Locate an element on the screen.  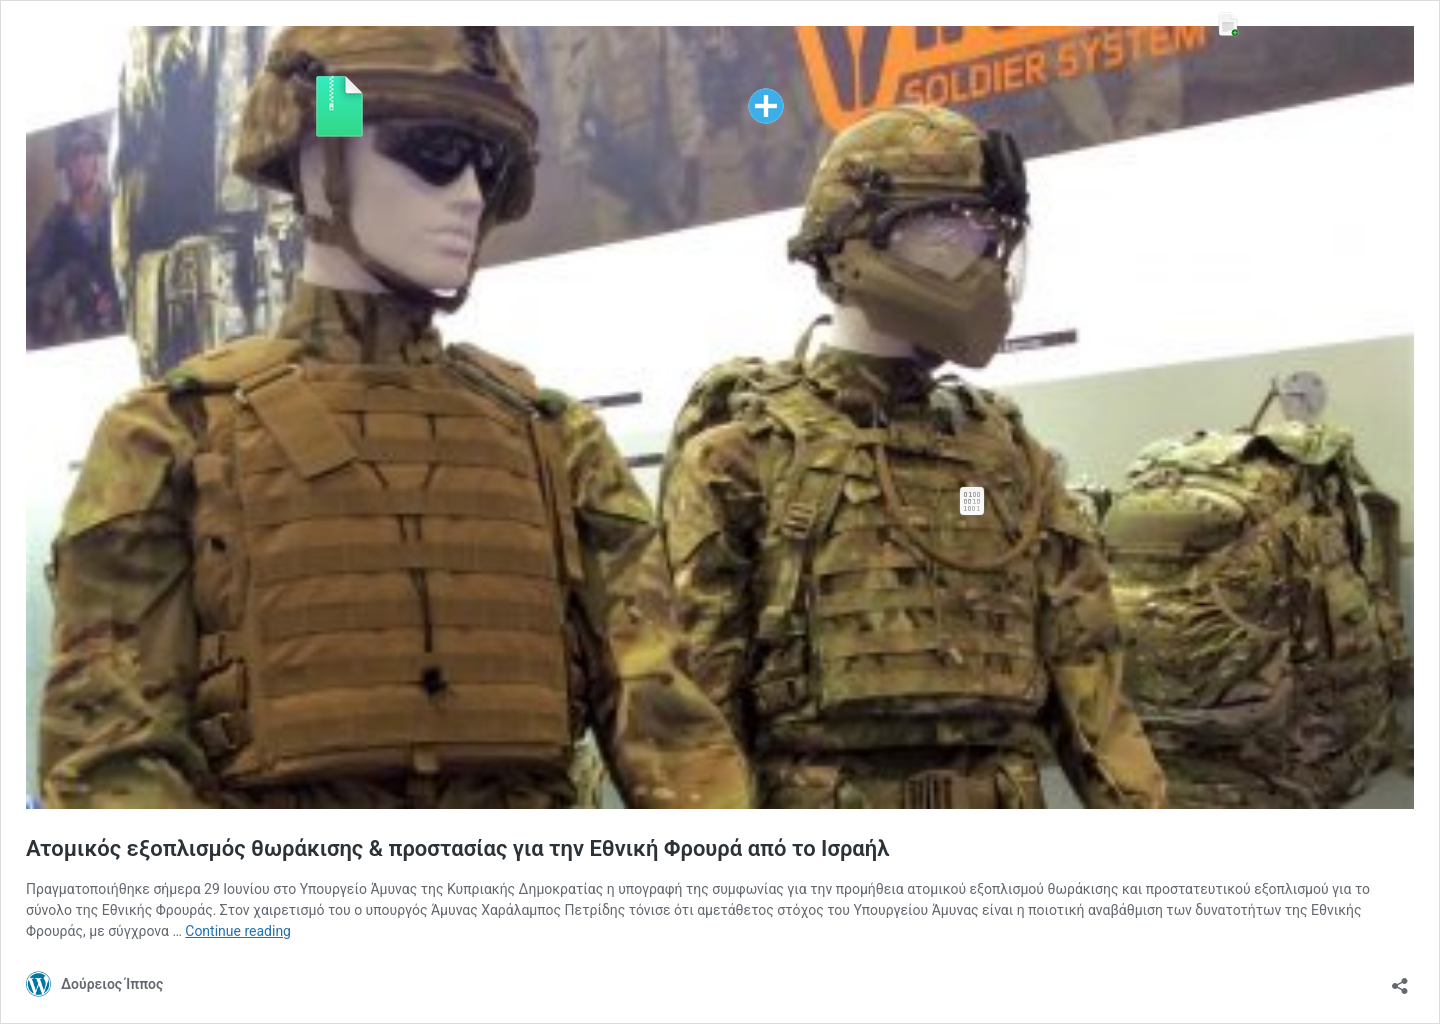
create a new text document is located at coordinates (1228, 24).